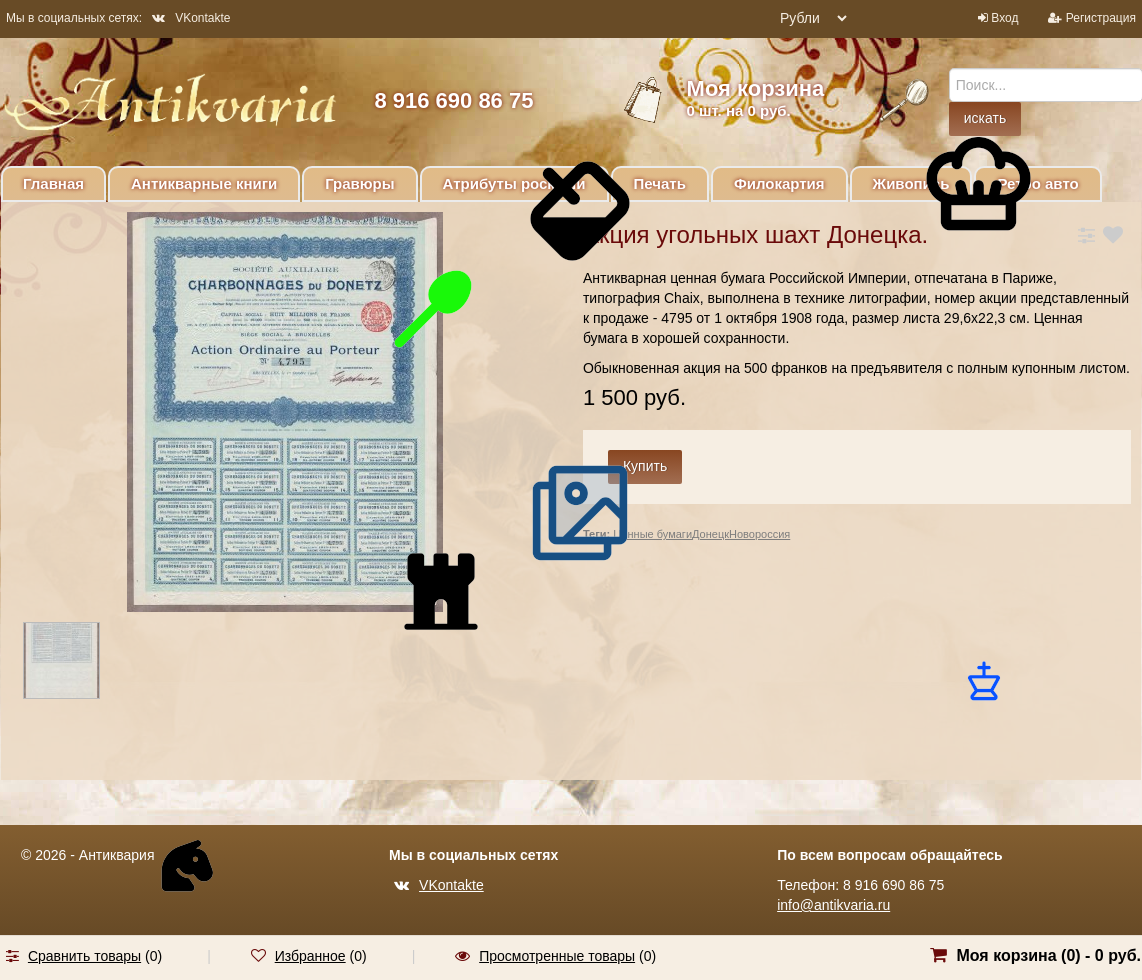 The image size is (1142, 980). Describe the element at coordinates (984, 682) in the screenshot. I see `represents the king piece in a chess game` at that location.